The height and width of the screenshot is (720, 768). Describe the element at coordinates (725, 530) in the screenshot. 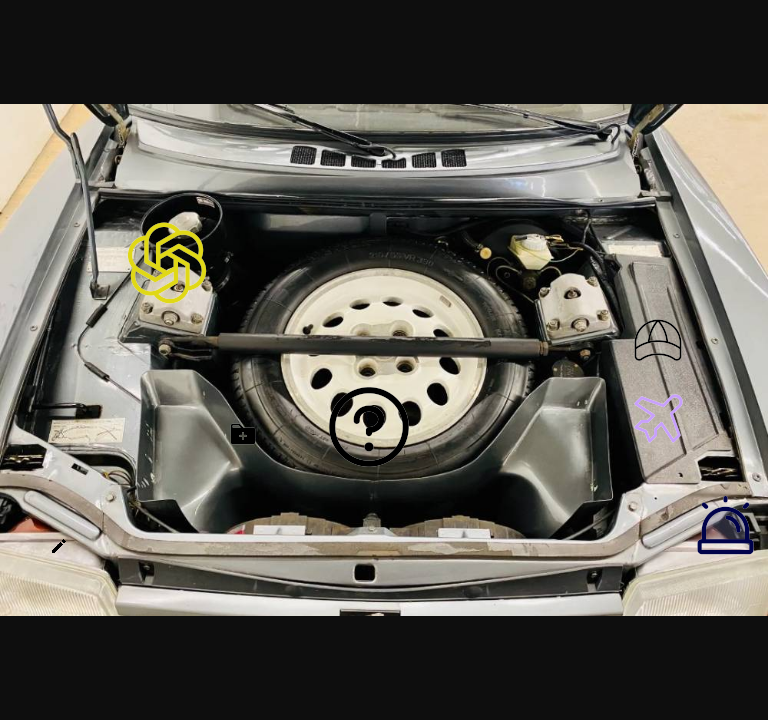

I see `indicates an active alert or emergency notification` at that location.